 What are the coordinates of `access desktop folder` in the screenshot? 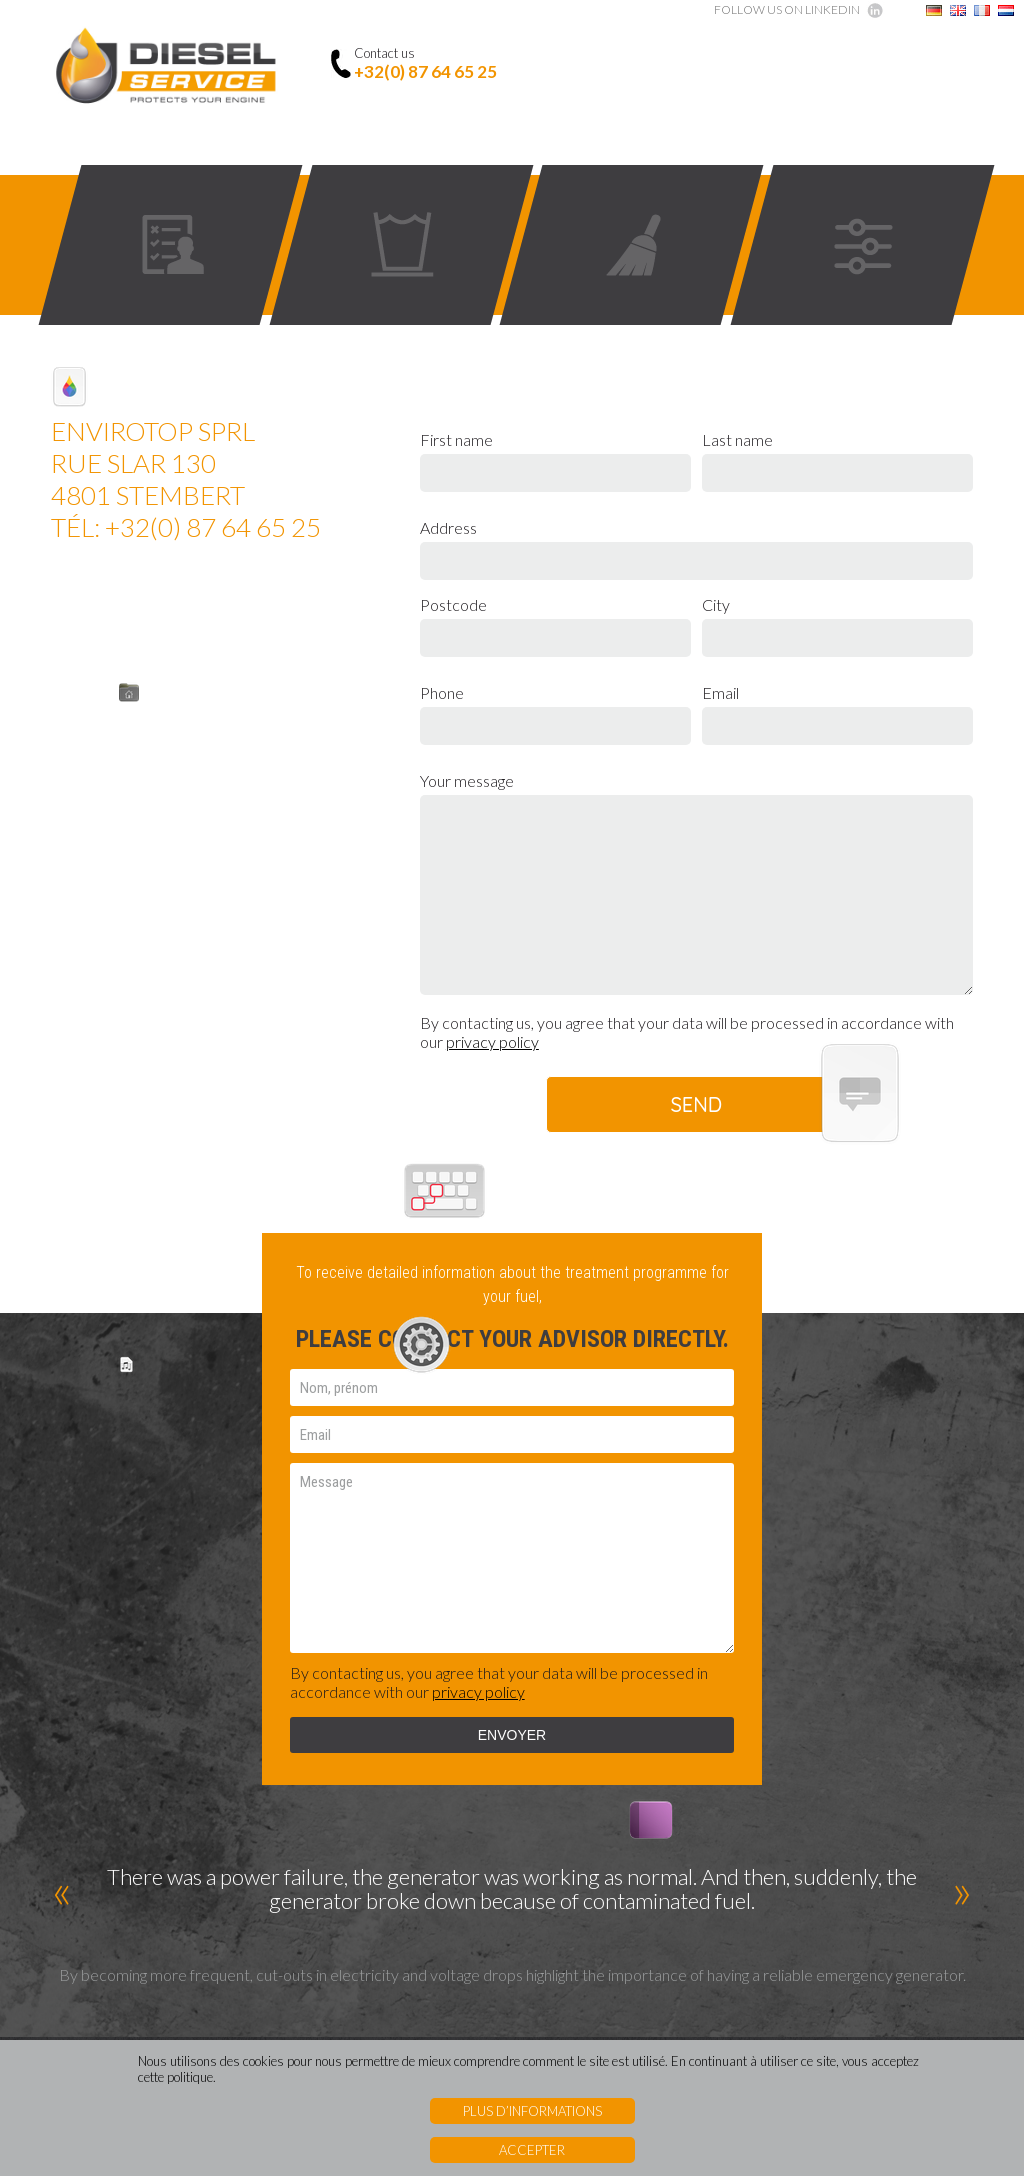 It's located at (651, 1819).